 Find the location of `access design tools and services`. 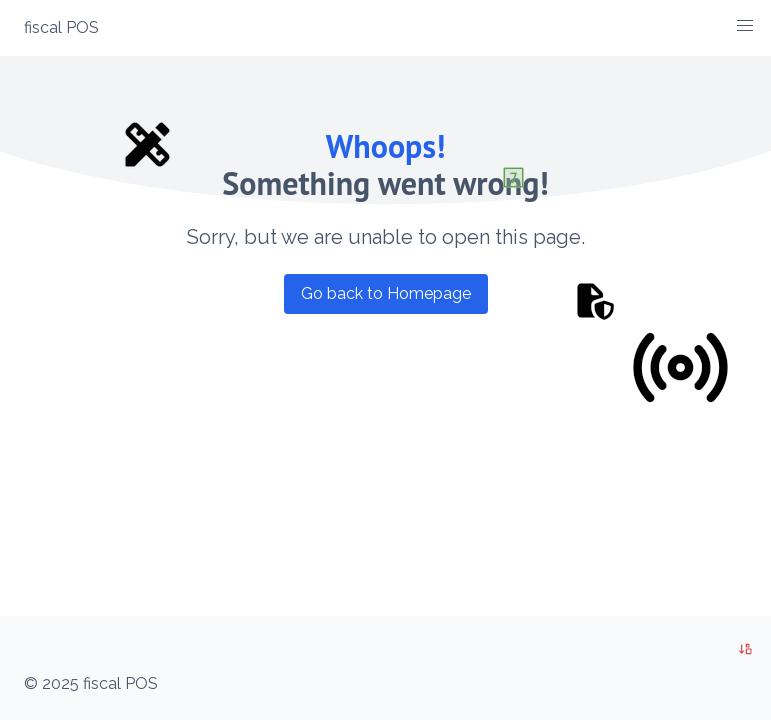

access design tools and services is located at coordinates (147, 144).